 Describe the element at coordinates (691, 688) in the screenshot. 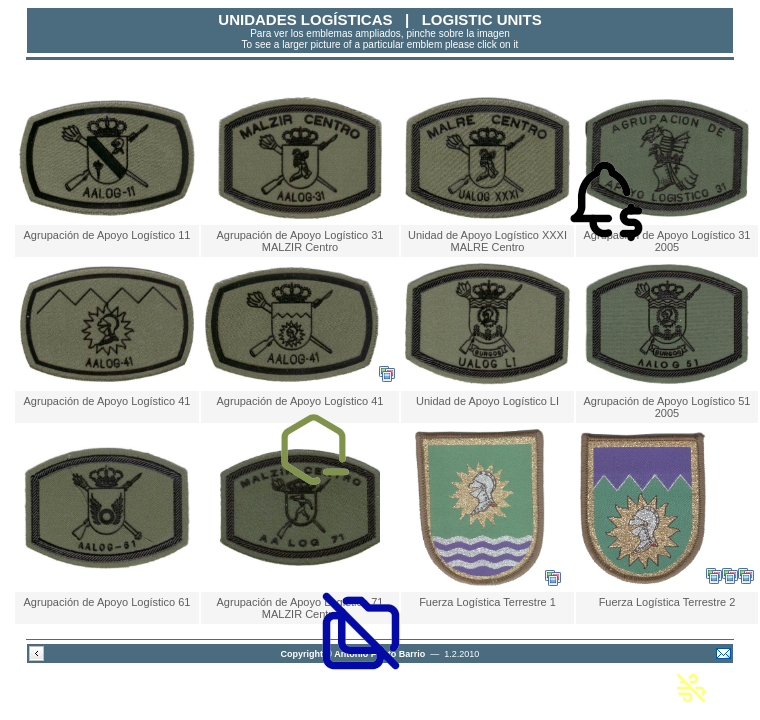

I see `disable wind or fan mode` at that location.